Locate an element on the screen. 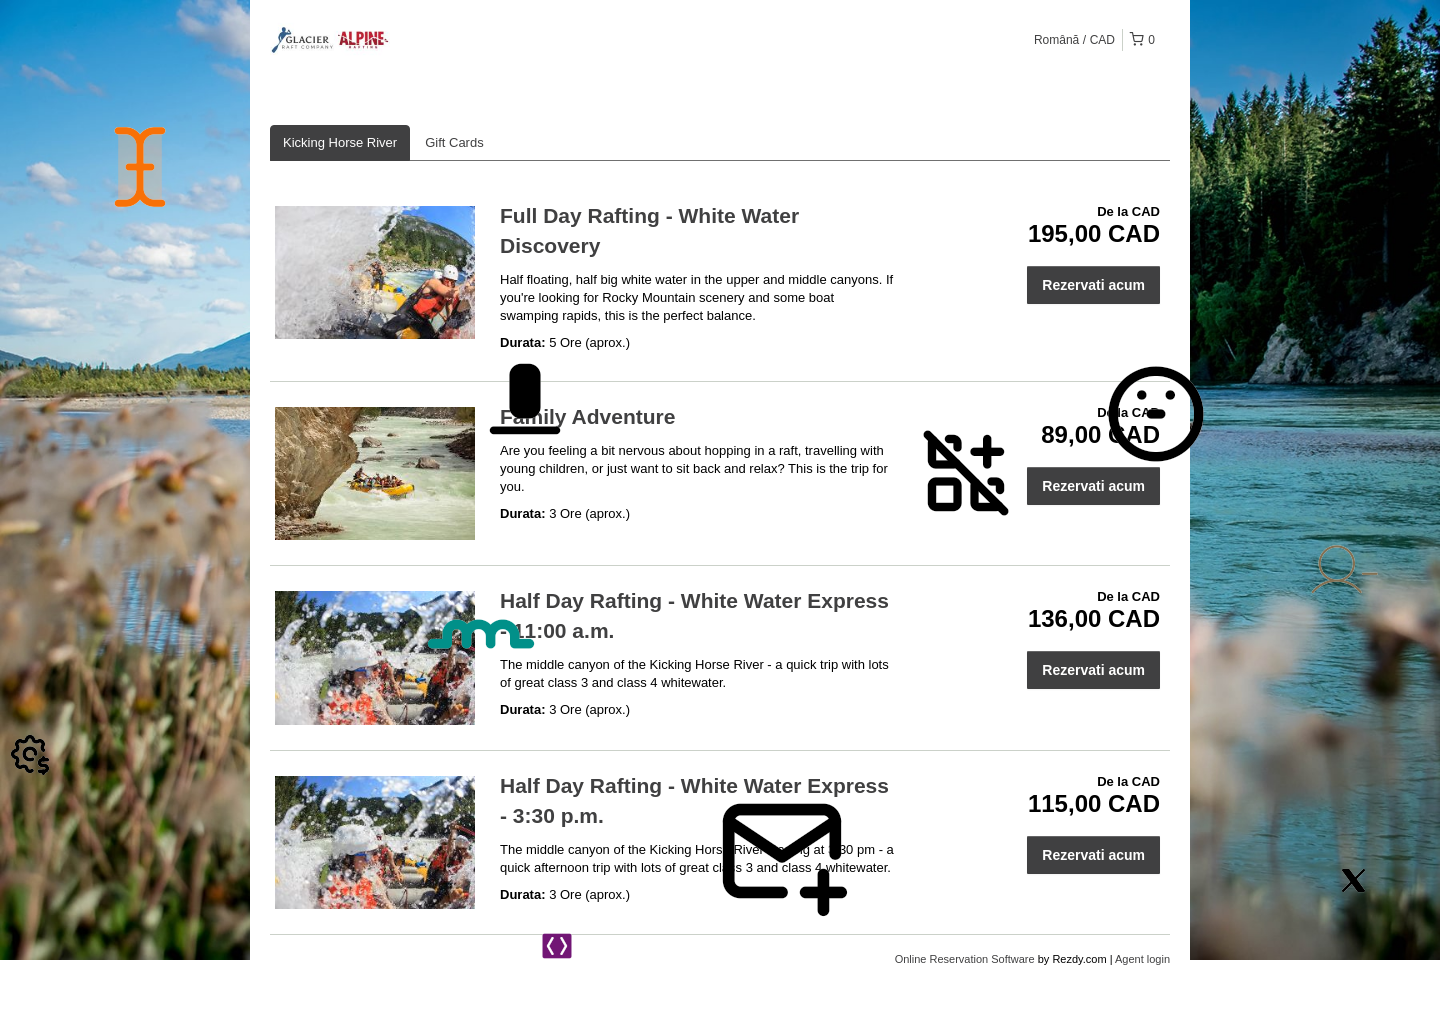 The image size is (1440, 1013). indicates looking up or searching for information is located at coordinates (1156, 414).